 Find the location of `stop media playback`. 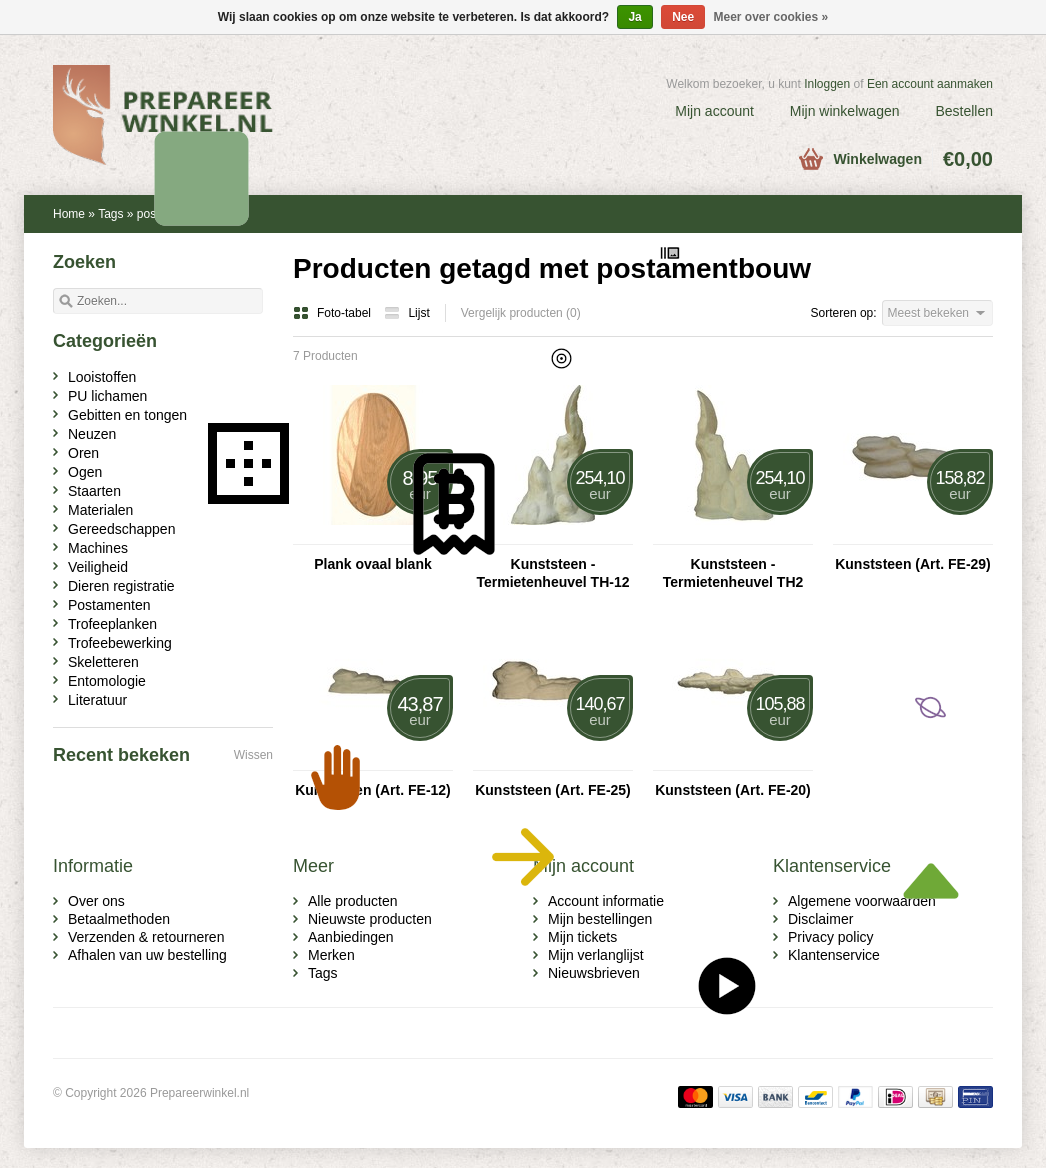

stop media playback is located at coordinates (201, 178).